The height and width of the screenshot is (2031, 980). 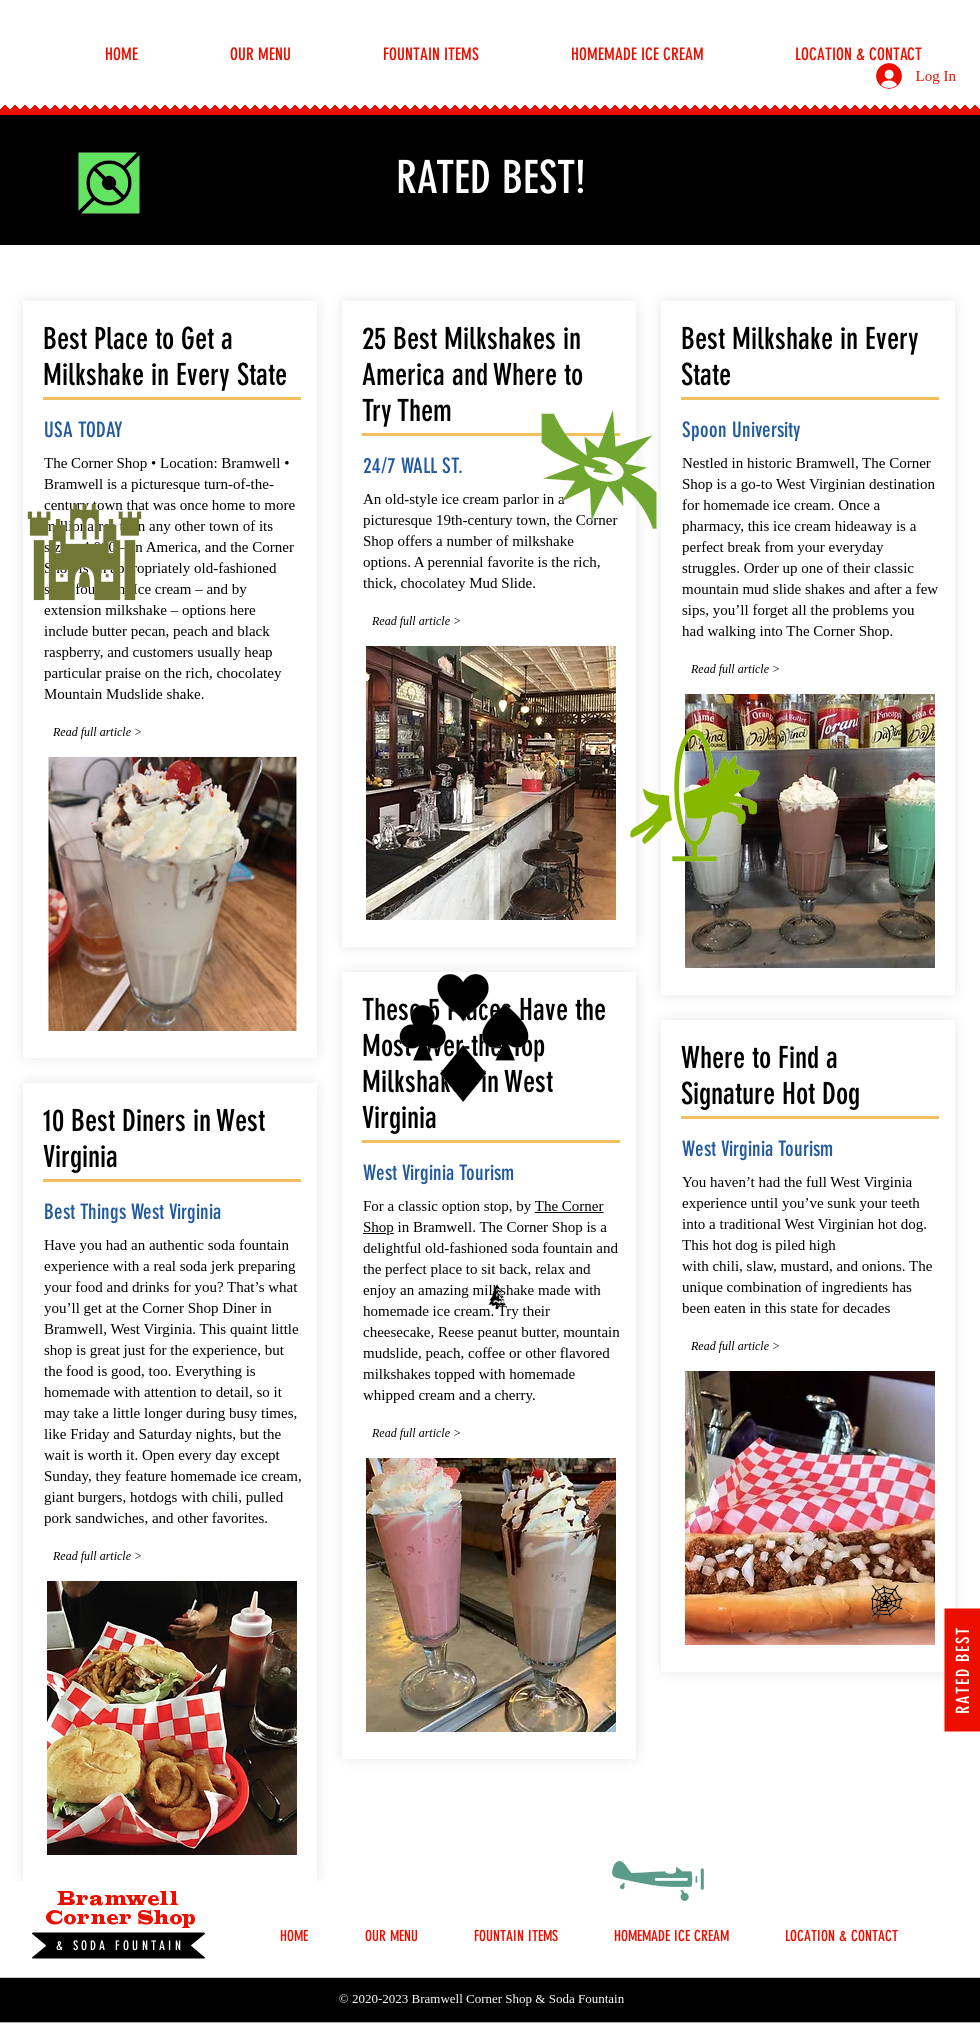 What do you see at coordinates (497, 1296) in the screenshot?
I see `indicates a forest or nature area on a map` at bounding box center [497, 1296].